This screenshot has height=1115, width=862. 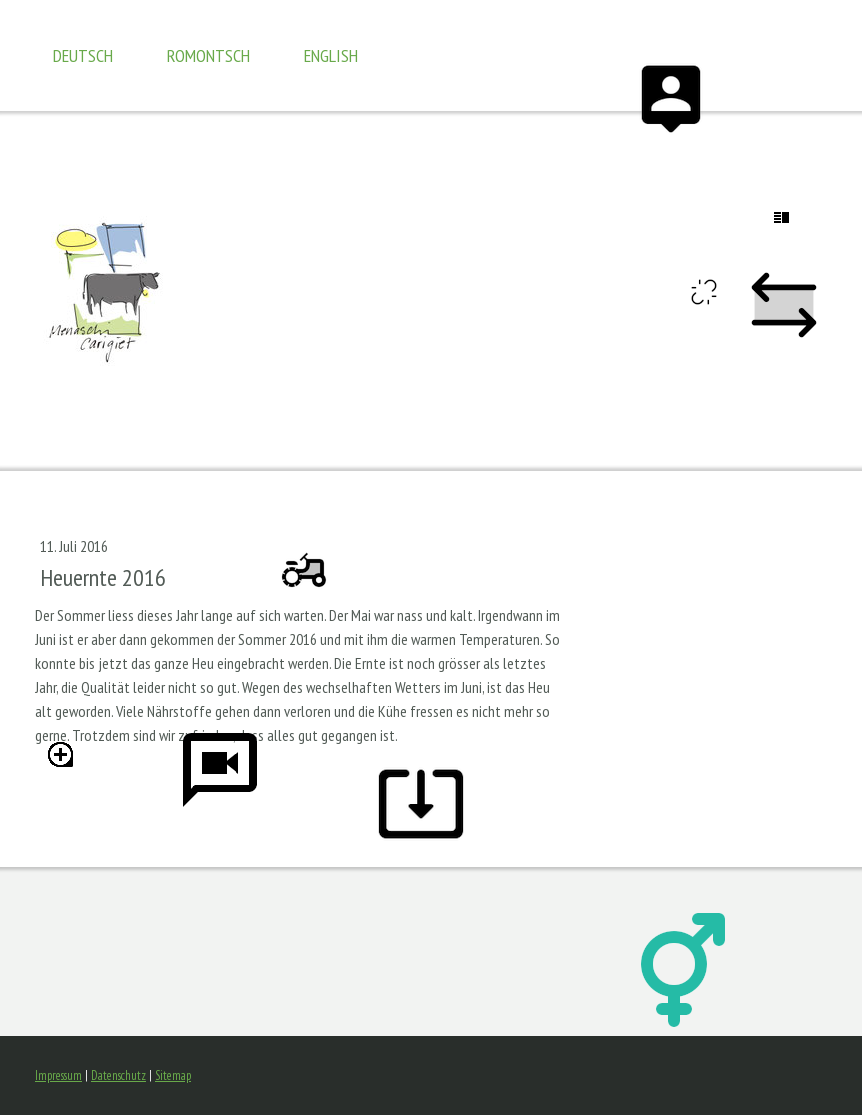 I want to click on download a system update, so click(x=421, y=804).